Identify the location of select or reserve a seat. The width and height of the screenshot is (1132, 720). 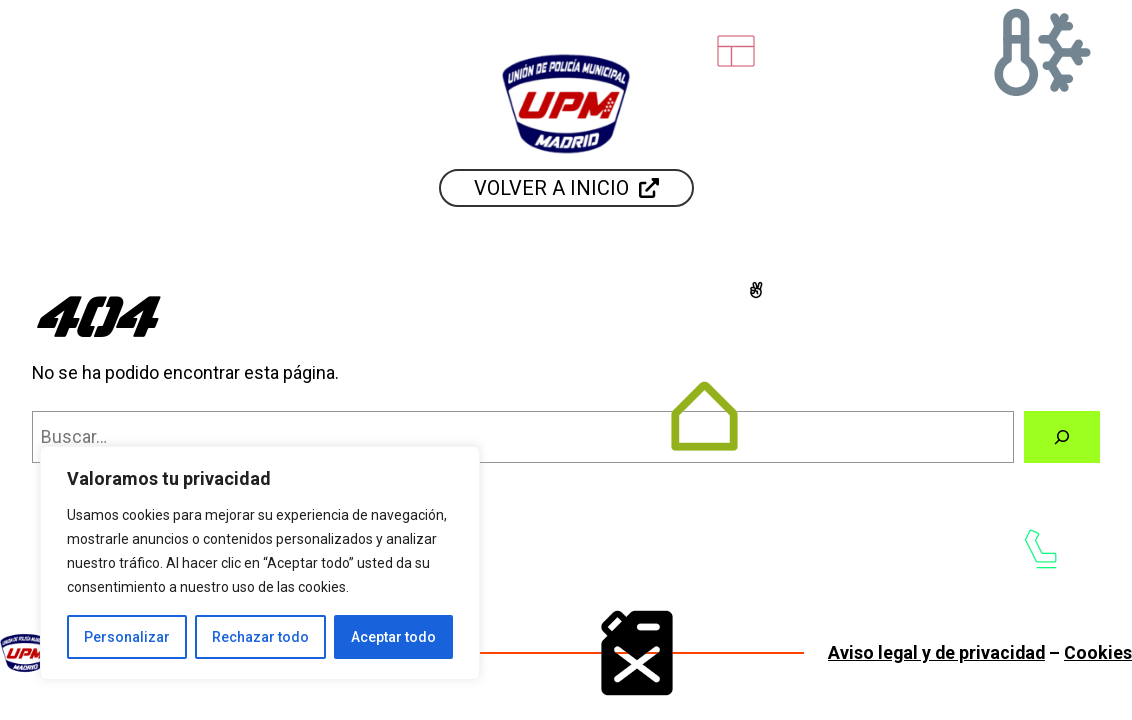
(1040, 549).